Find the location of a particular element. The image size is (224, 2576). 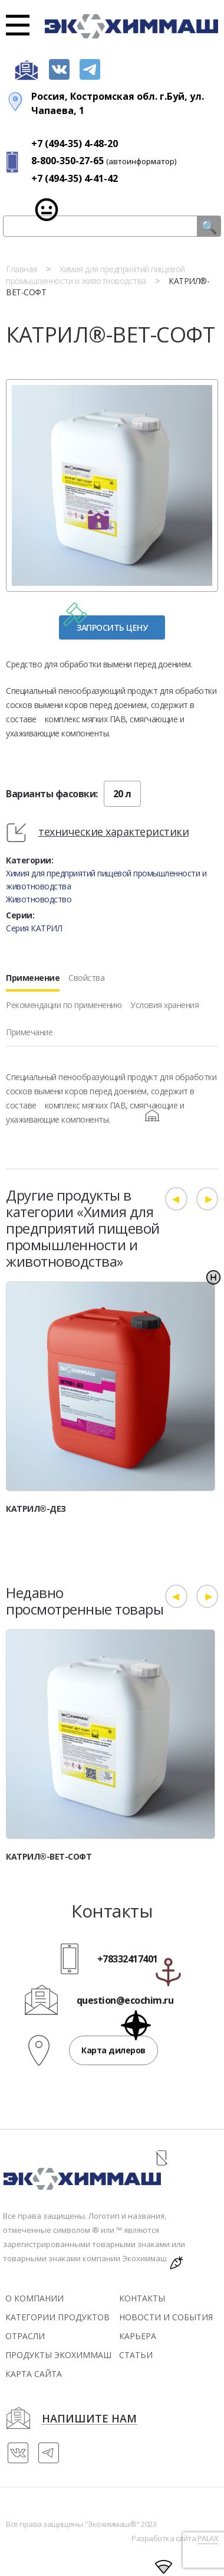

indicates medium wifi signal strength is located at coordinates (163, 2567).